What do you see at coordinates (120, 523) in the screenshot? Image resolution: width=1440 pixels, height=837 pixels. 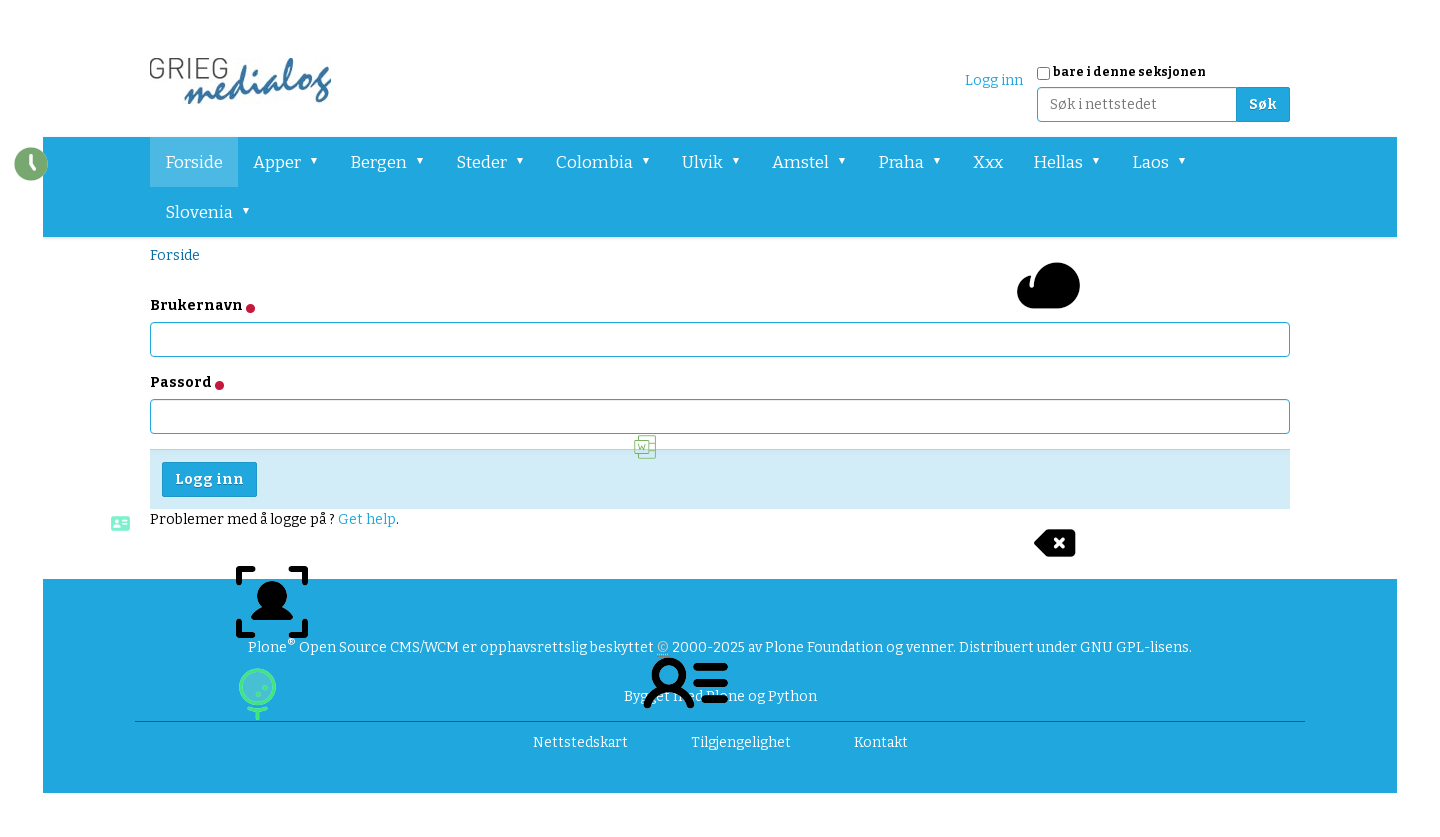 I see `view contact details` at bounding box center [120, 523].